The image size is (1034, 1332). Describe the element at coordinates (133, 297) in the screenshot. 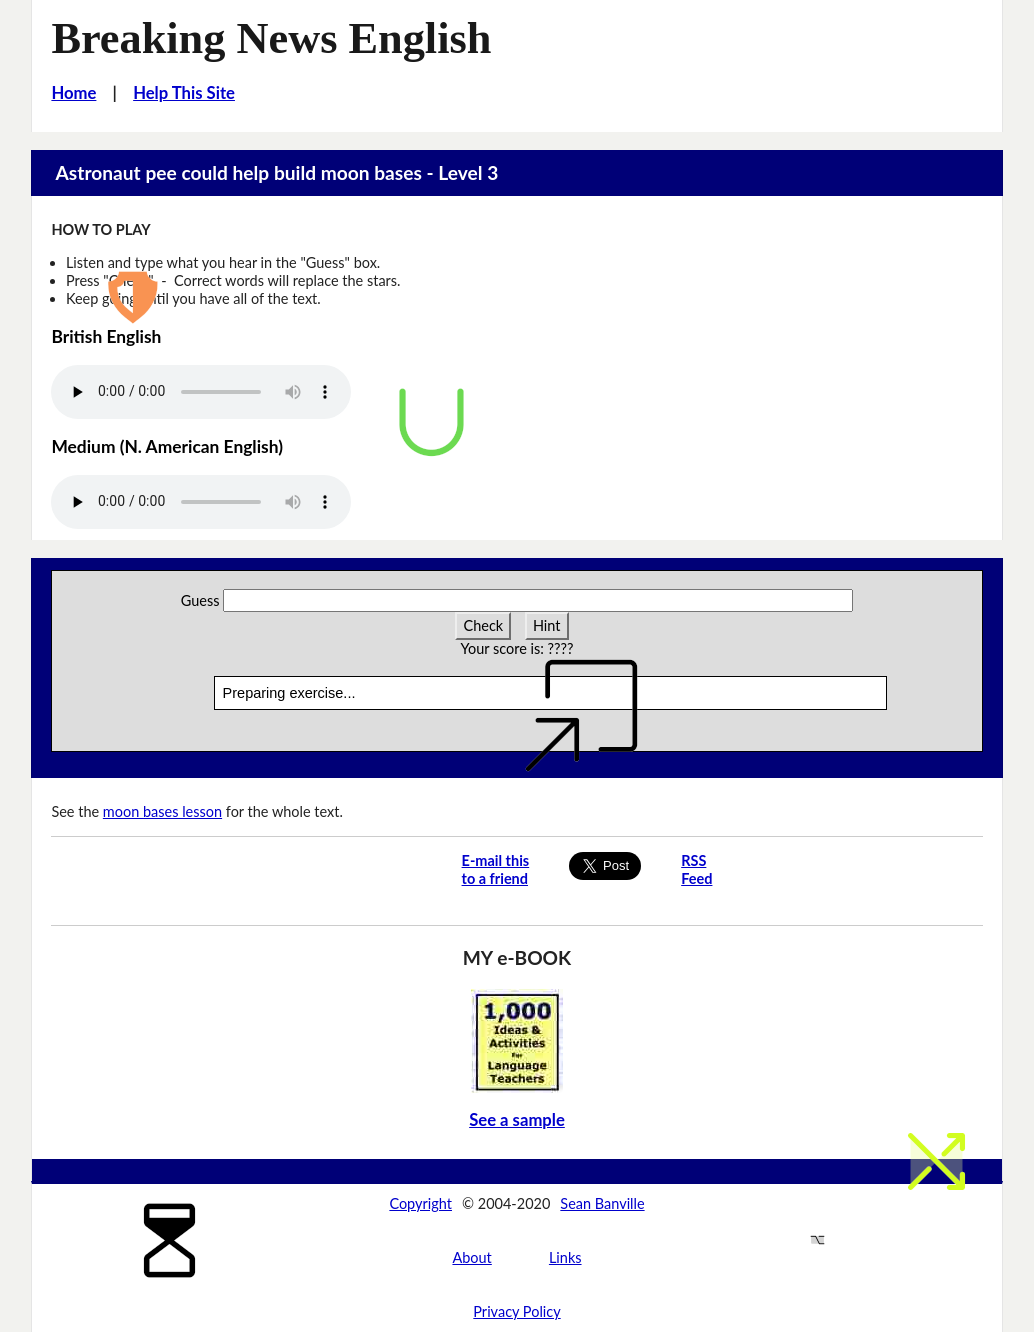

I see `discord moderator programs alumni badge` at that location.